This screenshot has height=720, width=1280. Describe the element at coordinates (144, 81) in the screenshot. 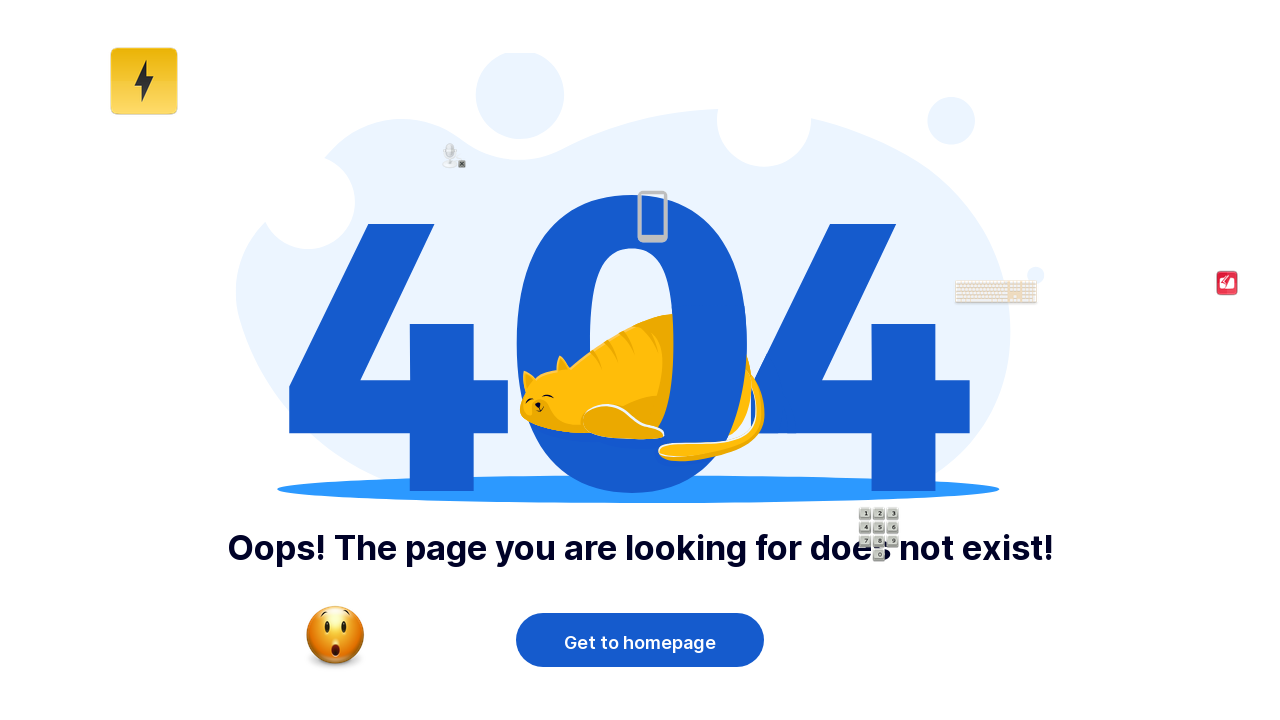

I see `access power and battery settings` at that location.